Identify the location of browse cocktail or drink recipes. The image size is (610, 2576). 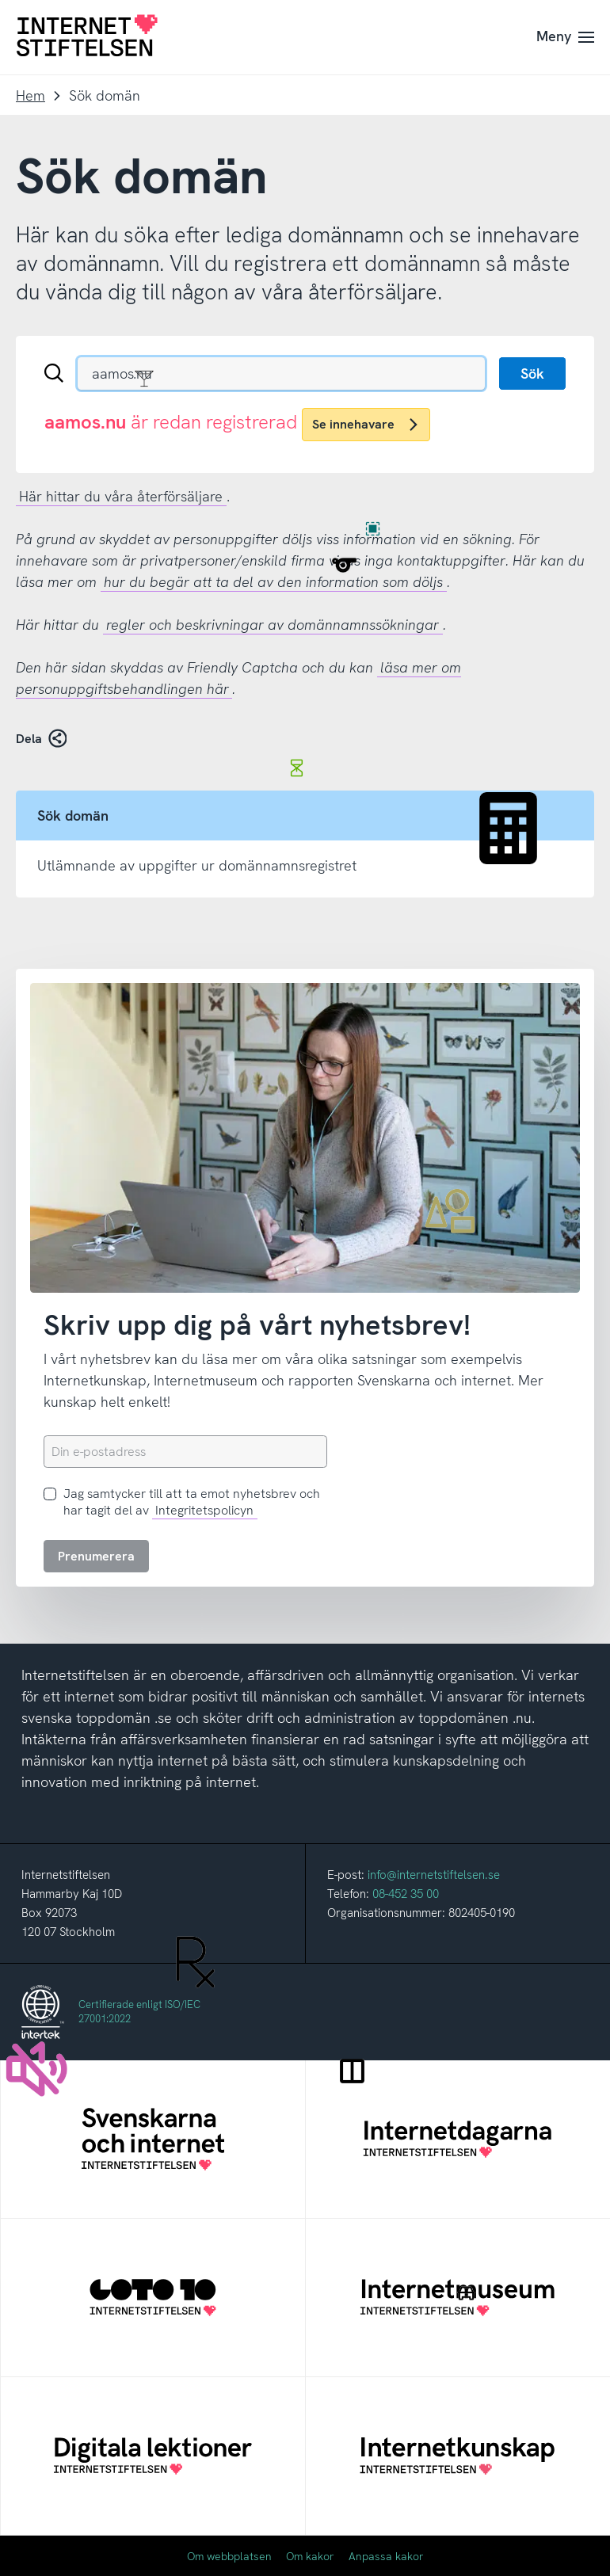
(144, 379).